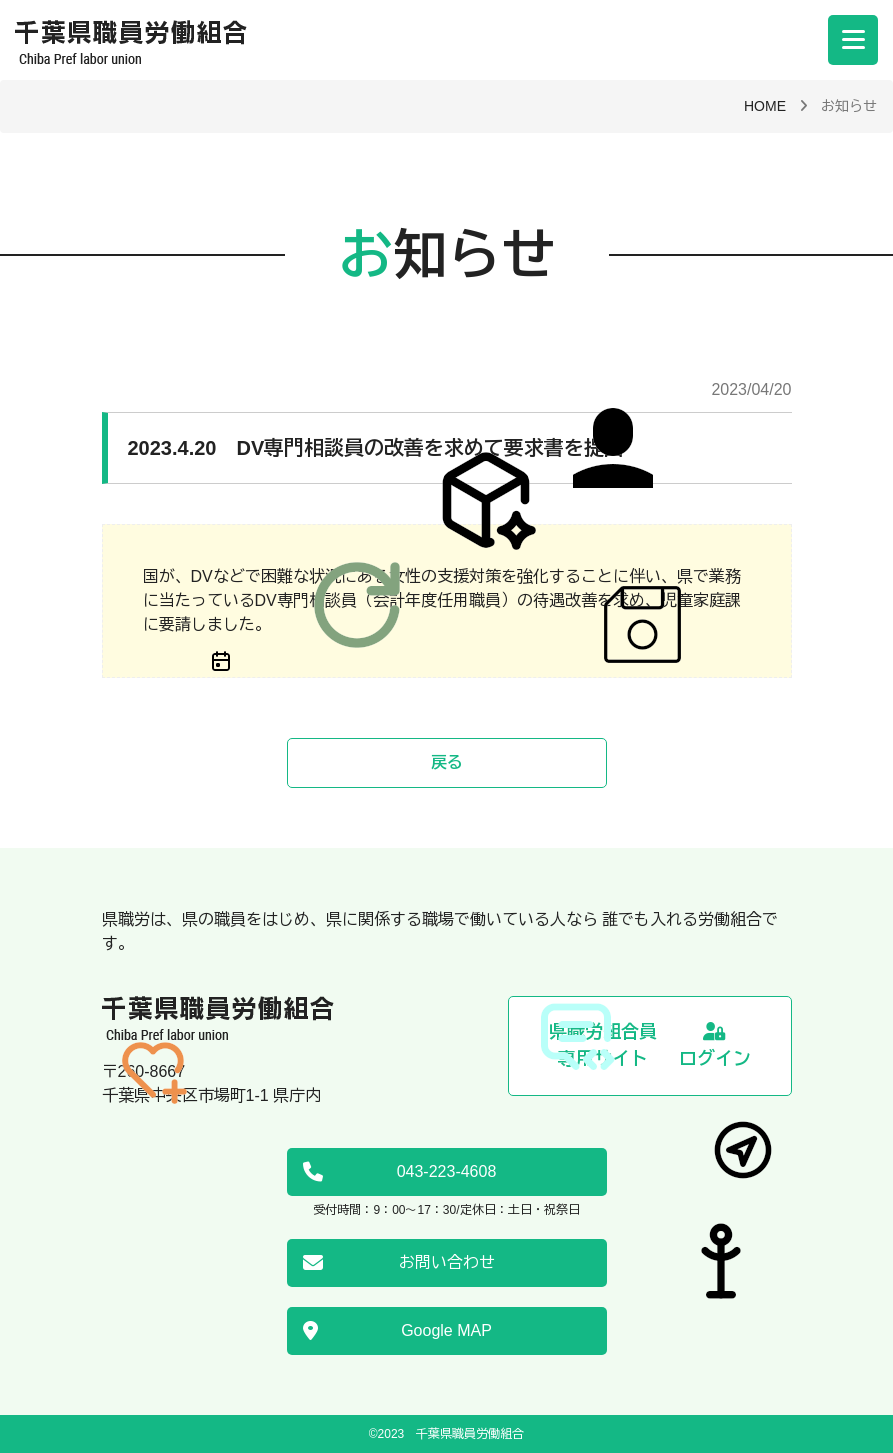 This screenshot has height=1453, width=893. What do you see at coordinates (721, 1261) in the screenshot?
I see `browse clothing or wardrobe items` at bounding box center [721, 1261].